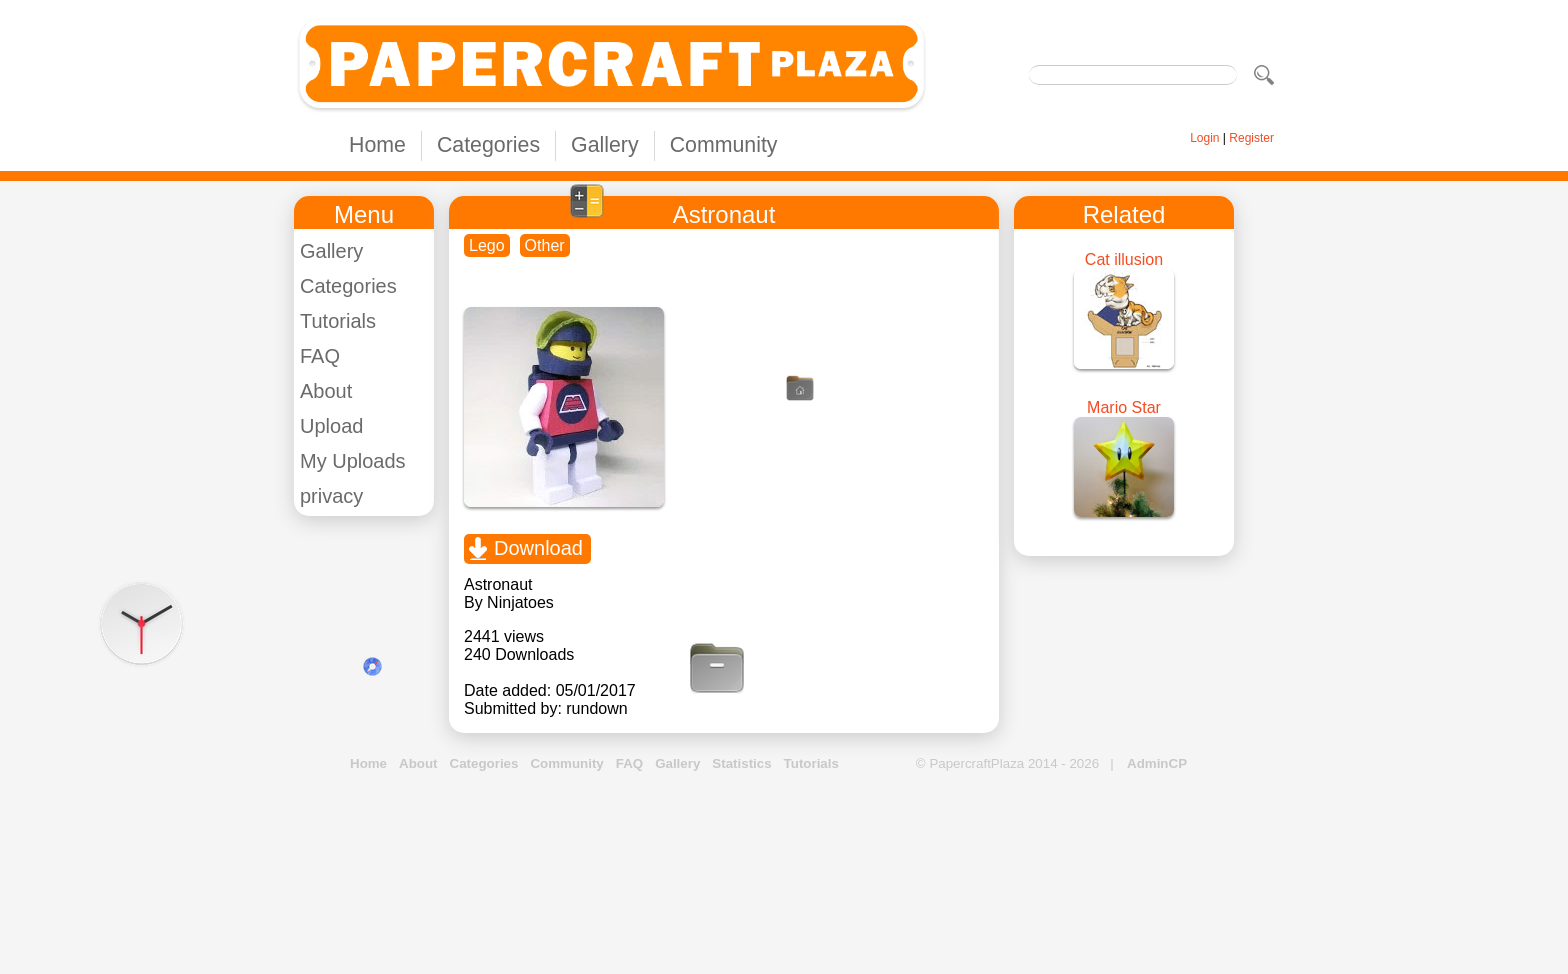 Image resolution: width=1568 pixels, height=974 pixels. I want to click on open the epiphany web browser, so click(372, 666).